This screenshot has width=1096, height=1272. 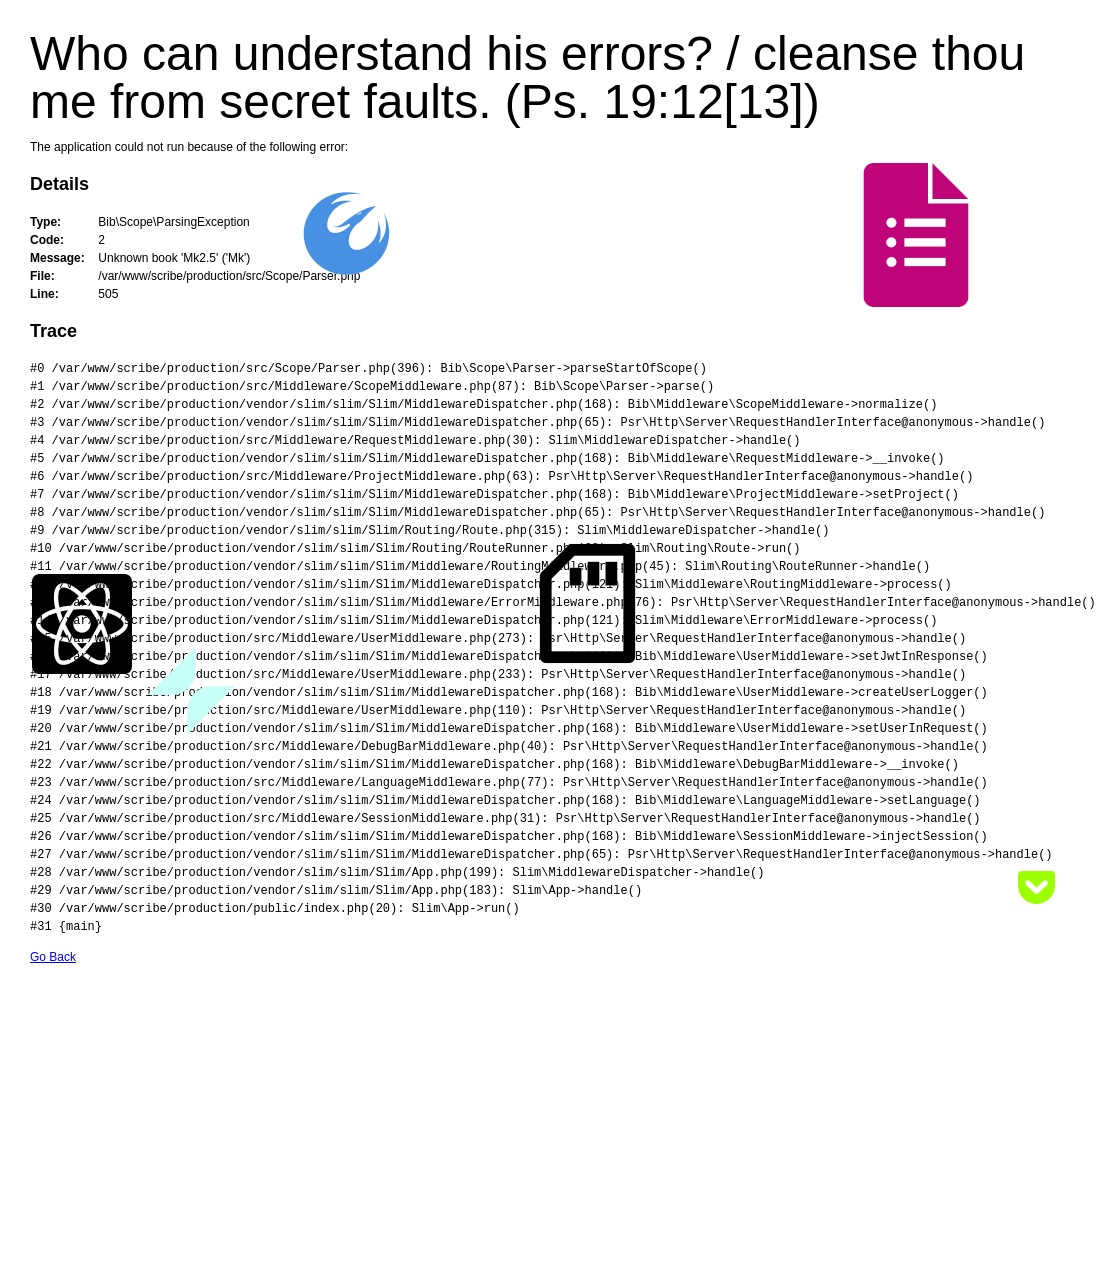 I want to click on glide app logo, so click(x=191, y=690).